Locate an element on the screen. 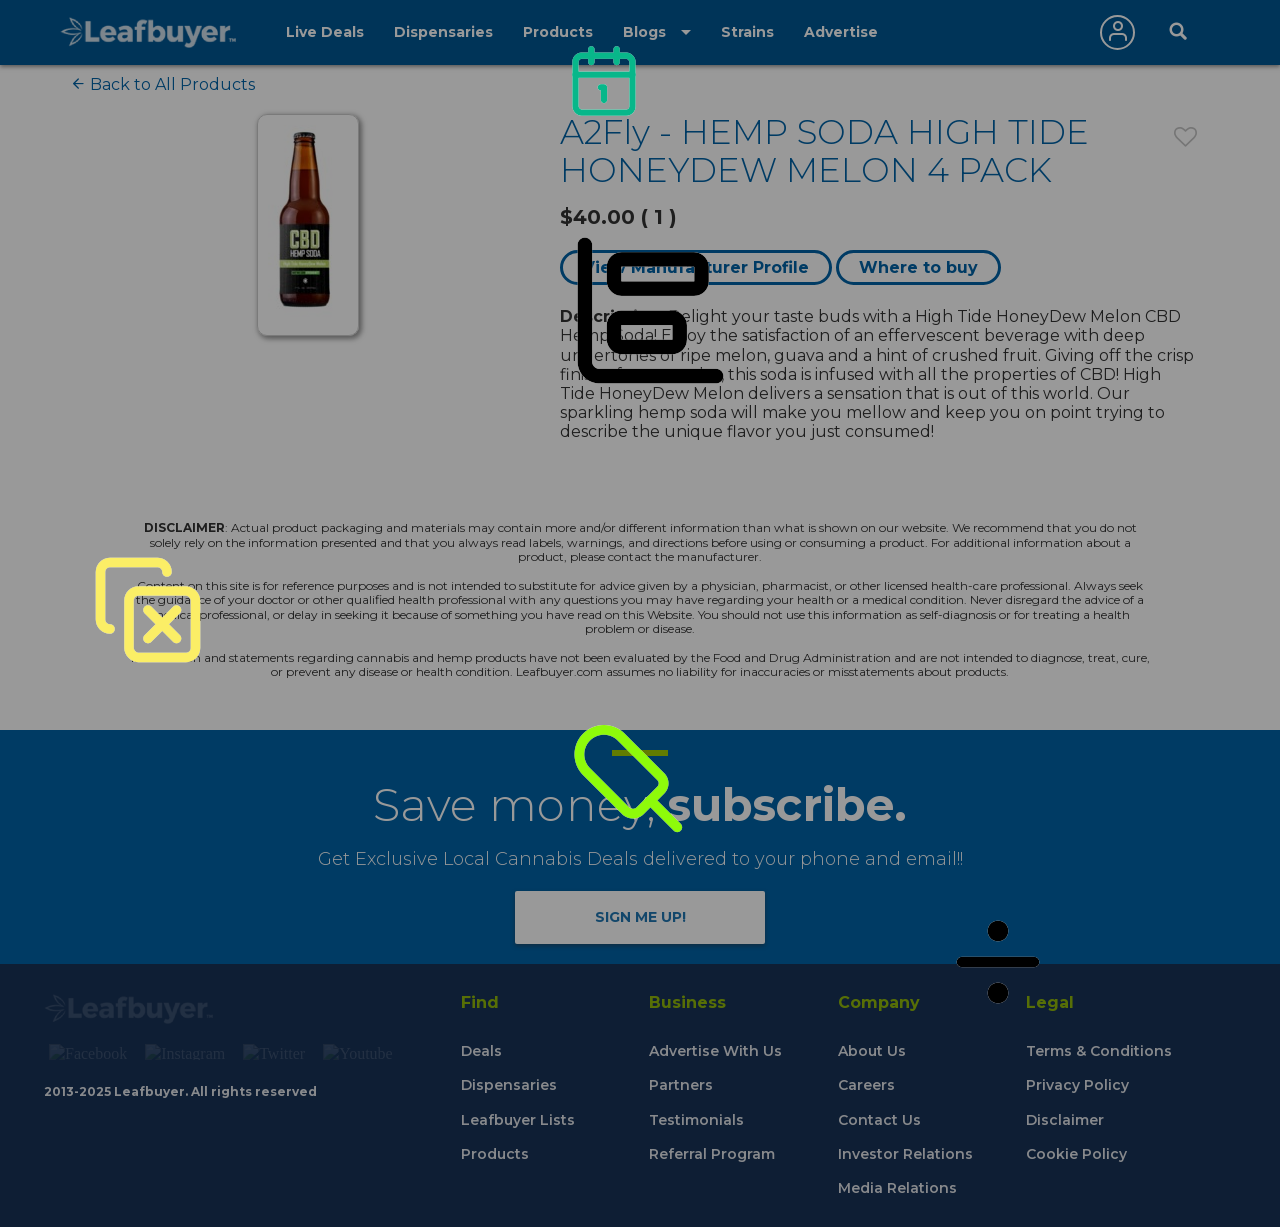 This screenshot has height=1227, width=1280. view analytics or statistics is located at coordinates (650, 310).